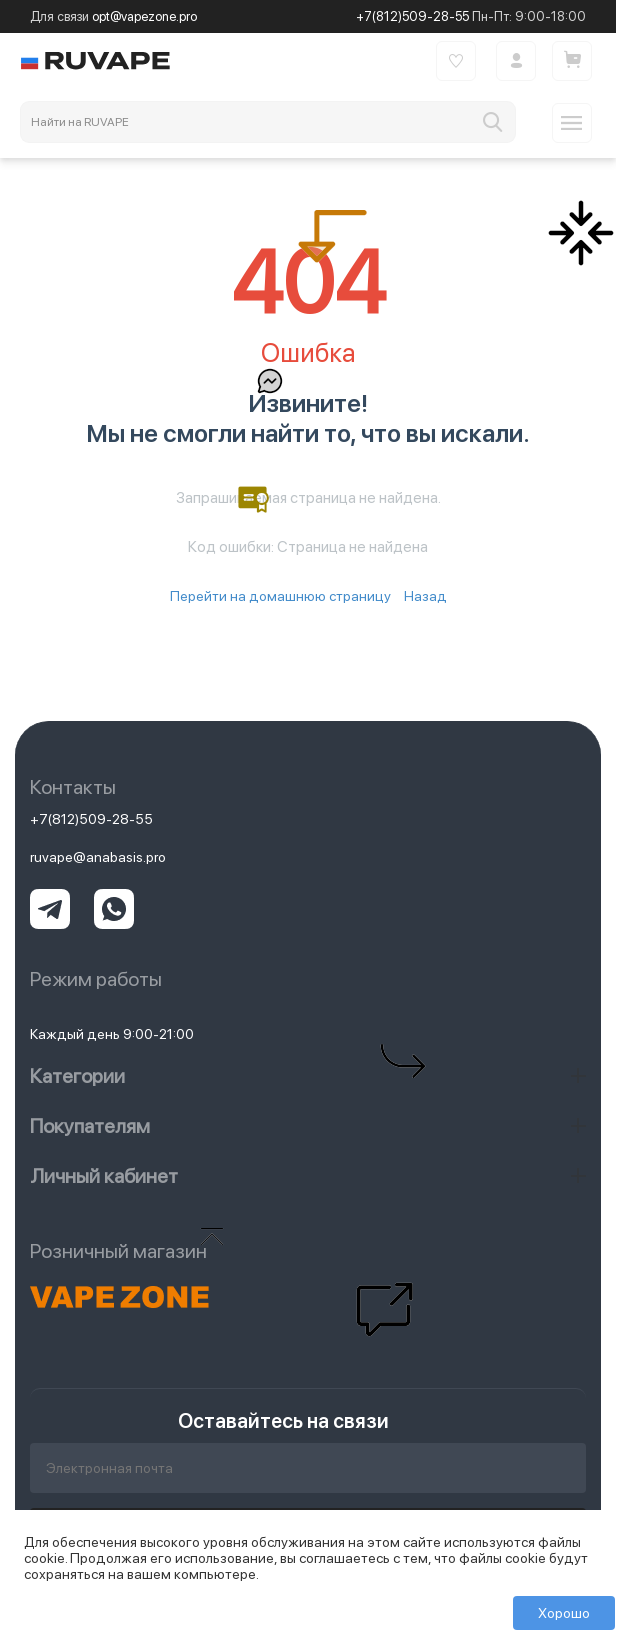 The width and height of the screenshot is (626, 1644). I want to click on open facebook messenger, so click(270, 381).